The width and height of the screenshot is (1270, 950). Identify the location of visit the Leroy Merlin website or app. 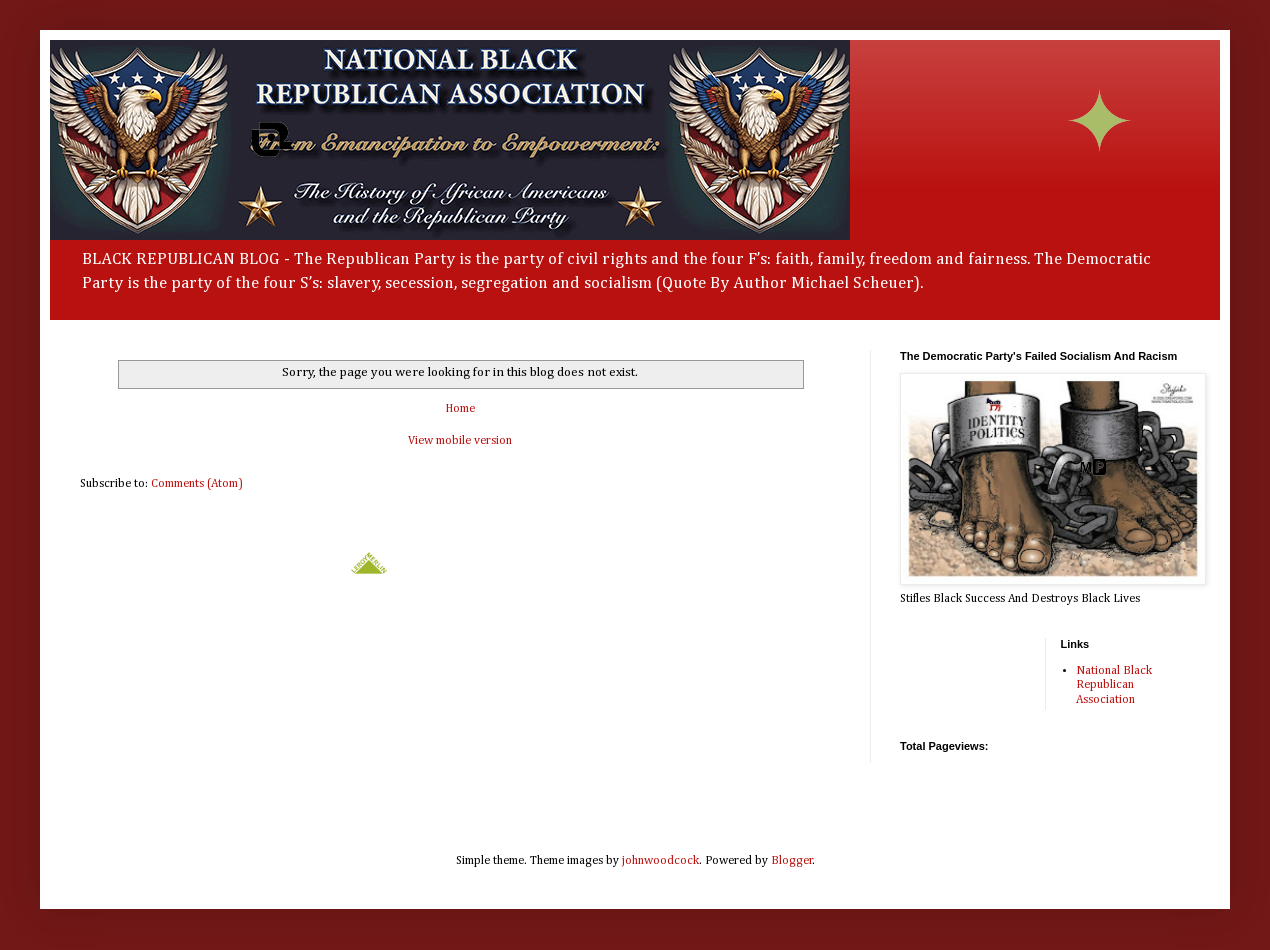
(369, 563).